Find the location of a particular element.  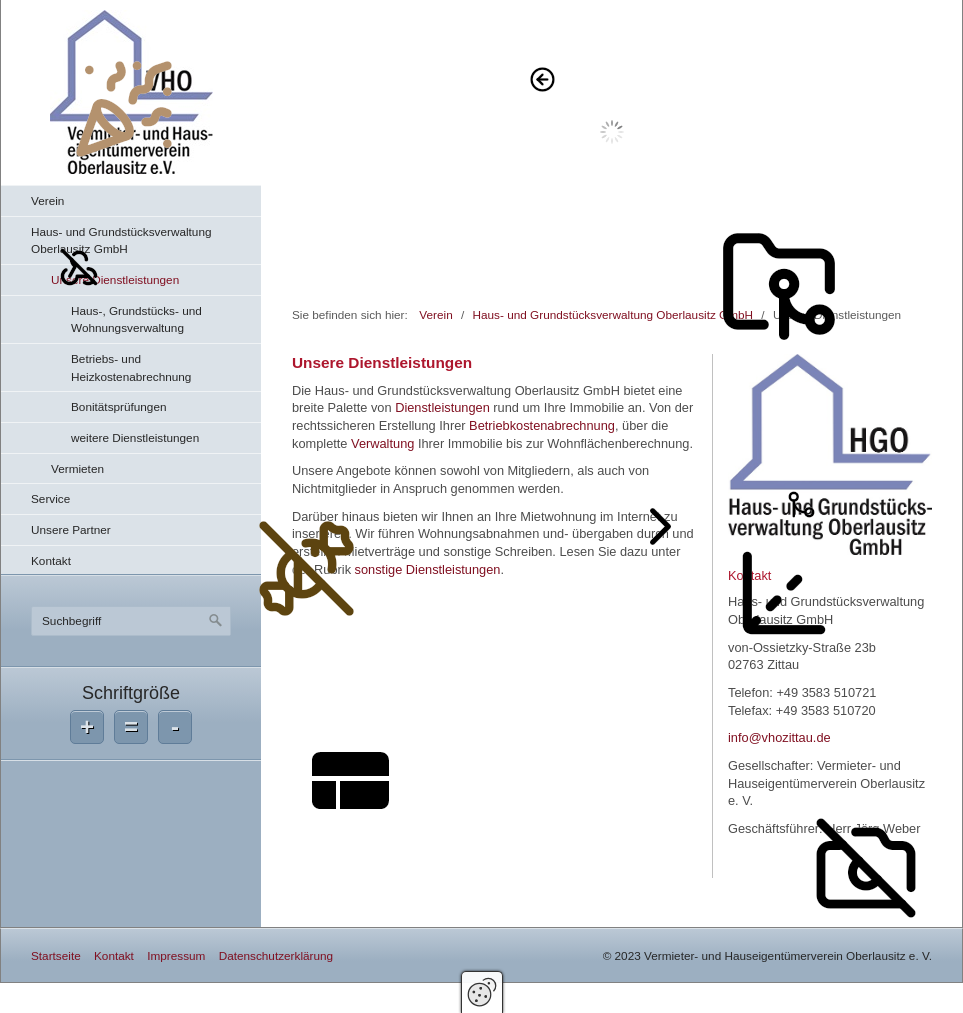

open git repository folder is located at coordinates (779, 284).